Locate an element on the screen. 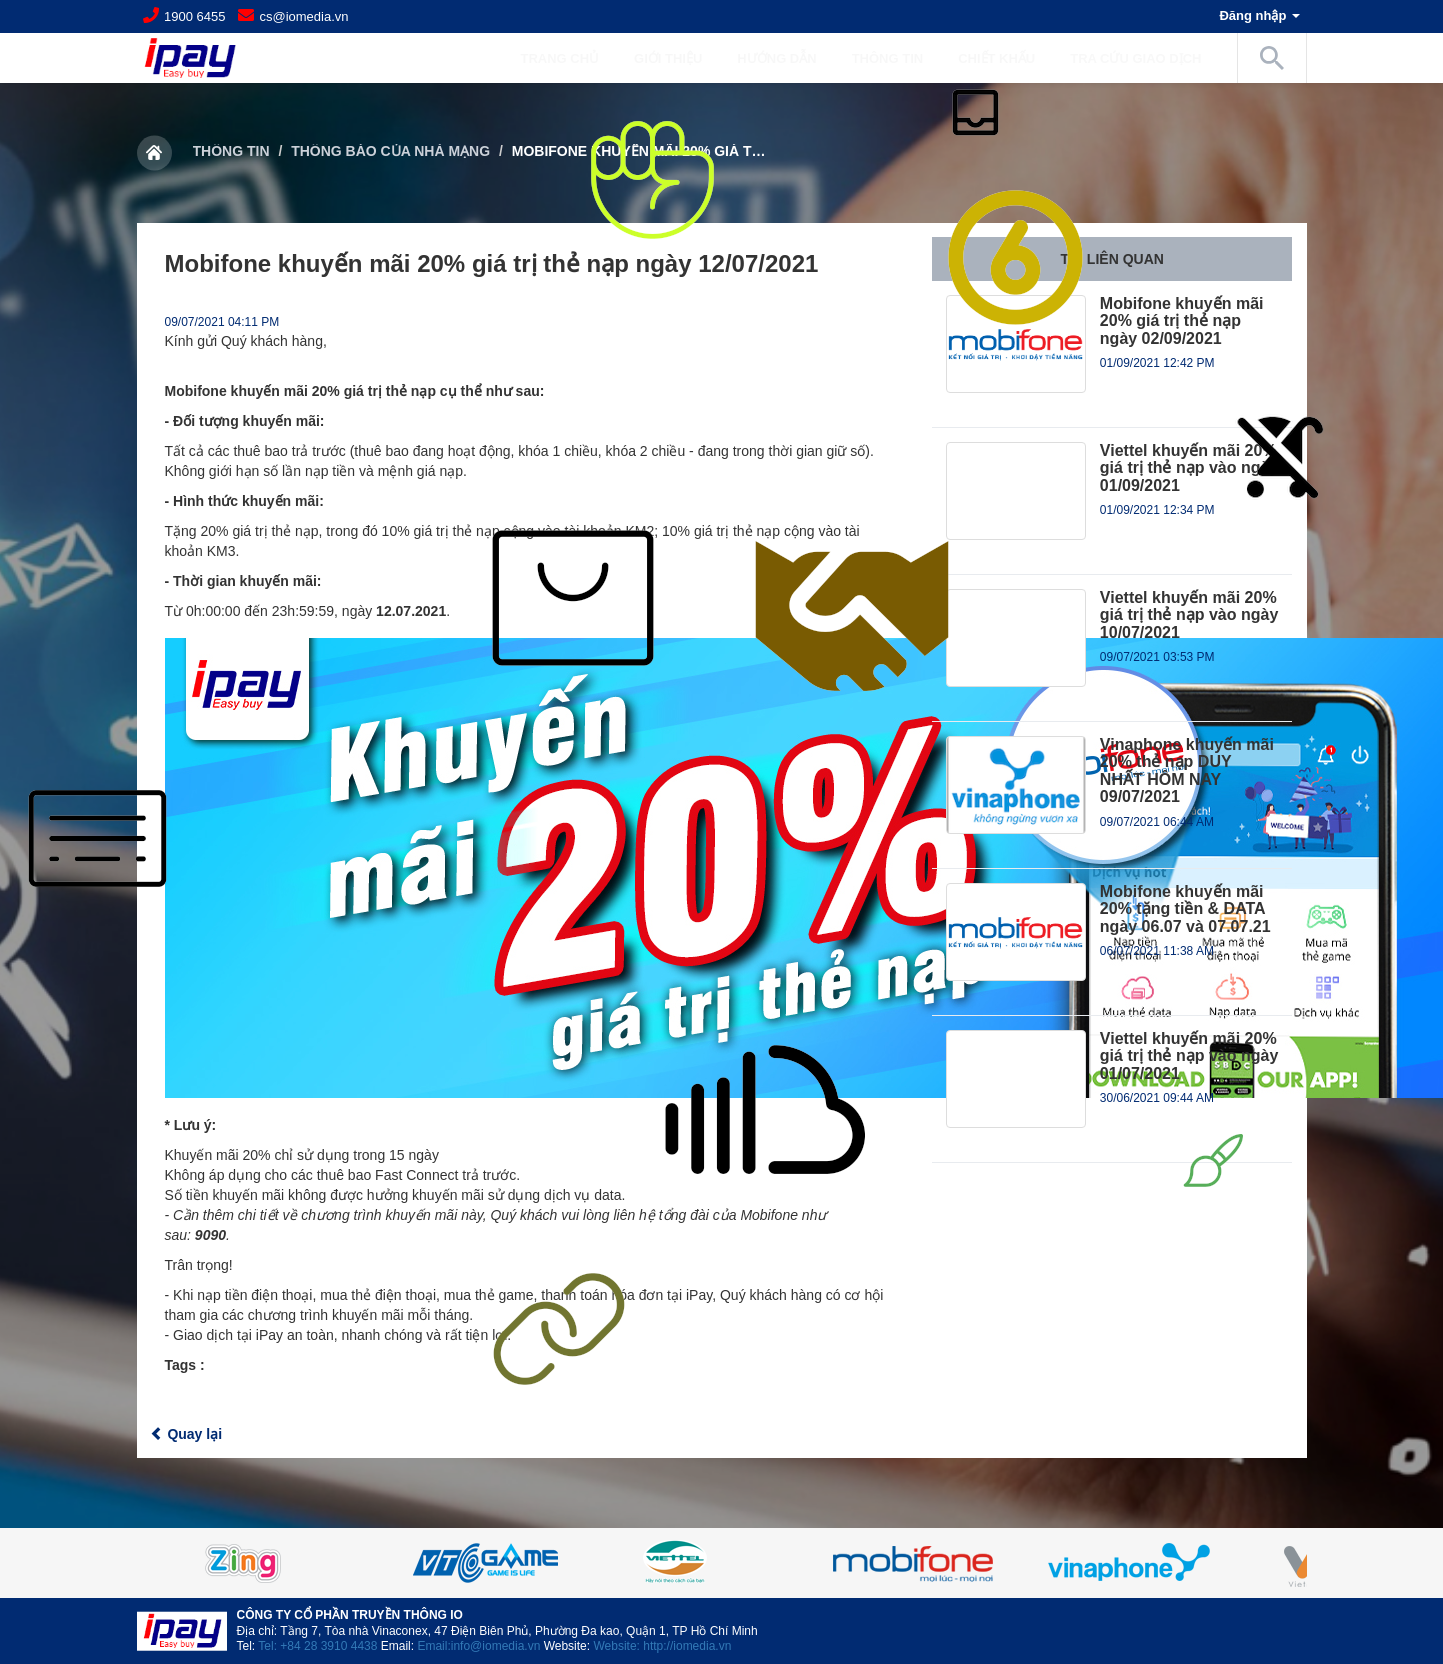 The height and width of the screenshot is (1664, 1443). indicates solidarity or support action is located at coordinates (652, 177).